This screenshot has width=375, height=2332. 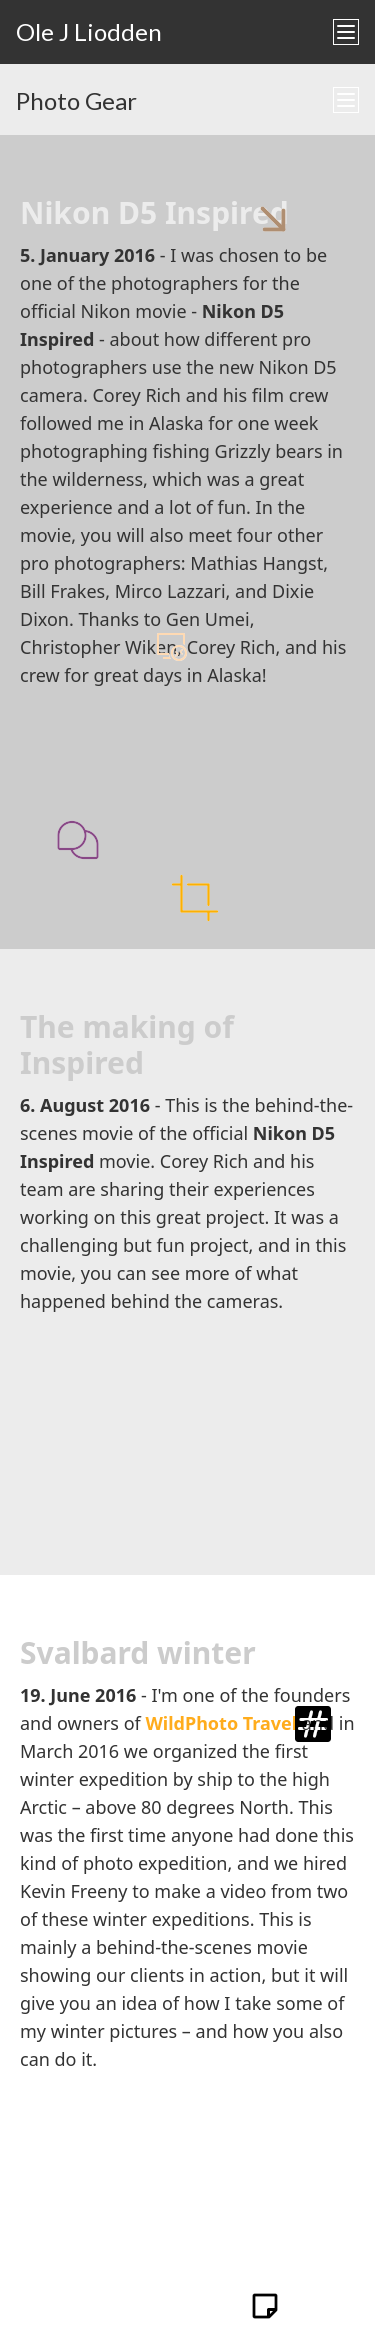 What do you see at coordinates (273, 219) in the screenshot?
I see `navigate to the next item diagonally` at bounding box center [273, 219].